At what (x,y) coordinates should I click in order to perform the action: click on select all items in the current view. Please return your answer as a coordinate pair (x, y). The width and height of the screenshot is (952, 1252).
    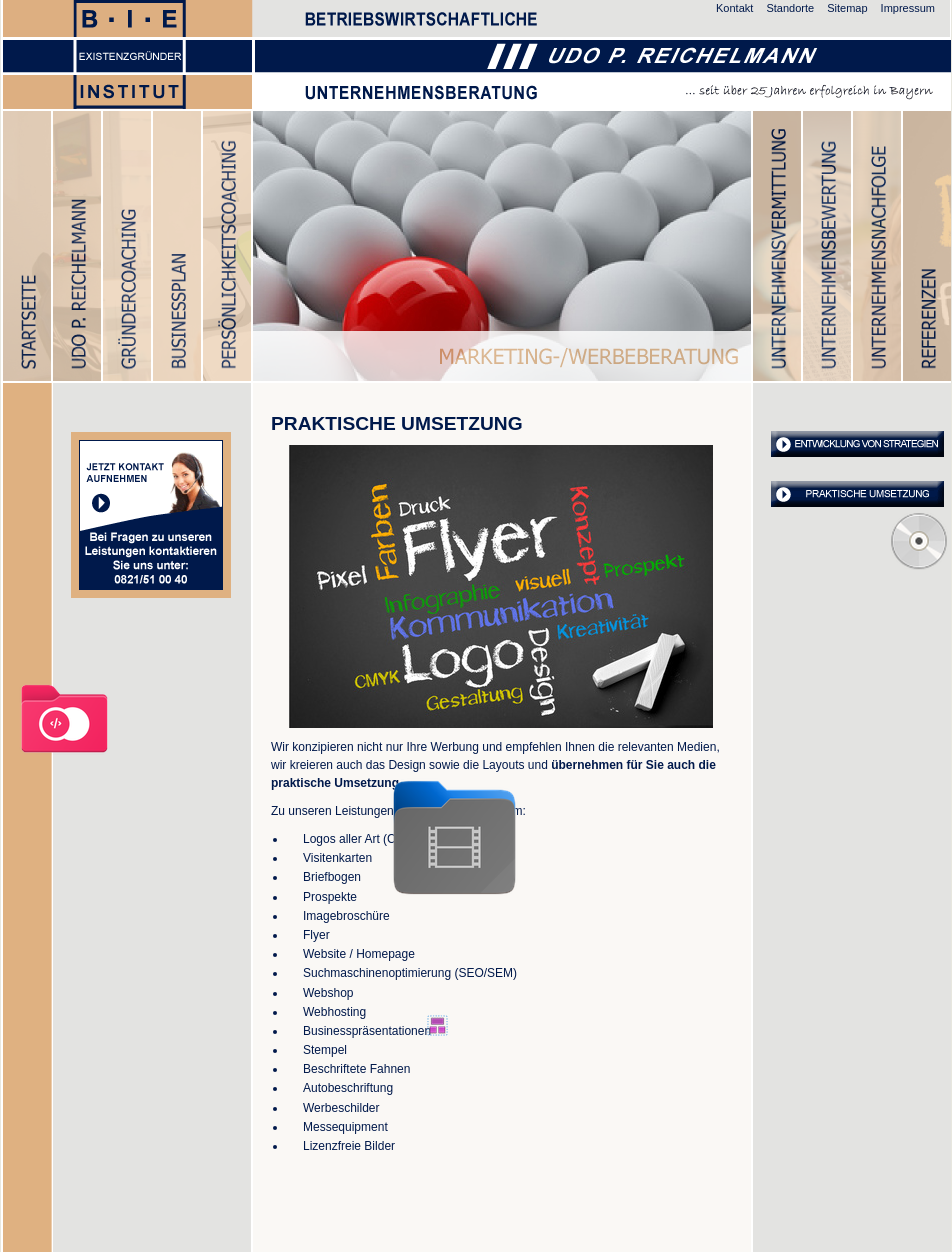
    Looking at the image, I should click on (437, 1025).